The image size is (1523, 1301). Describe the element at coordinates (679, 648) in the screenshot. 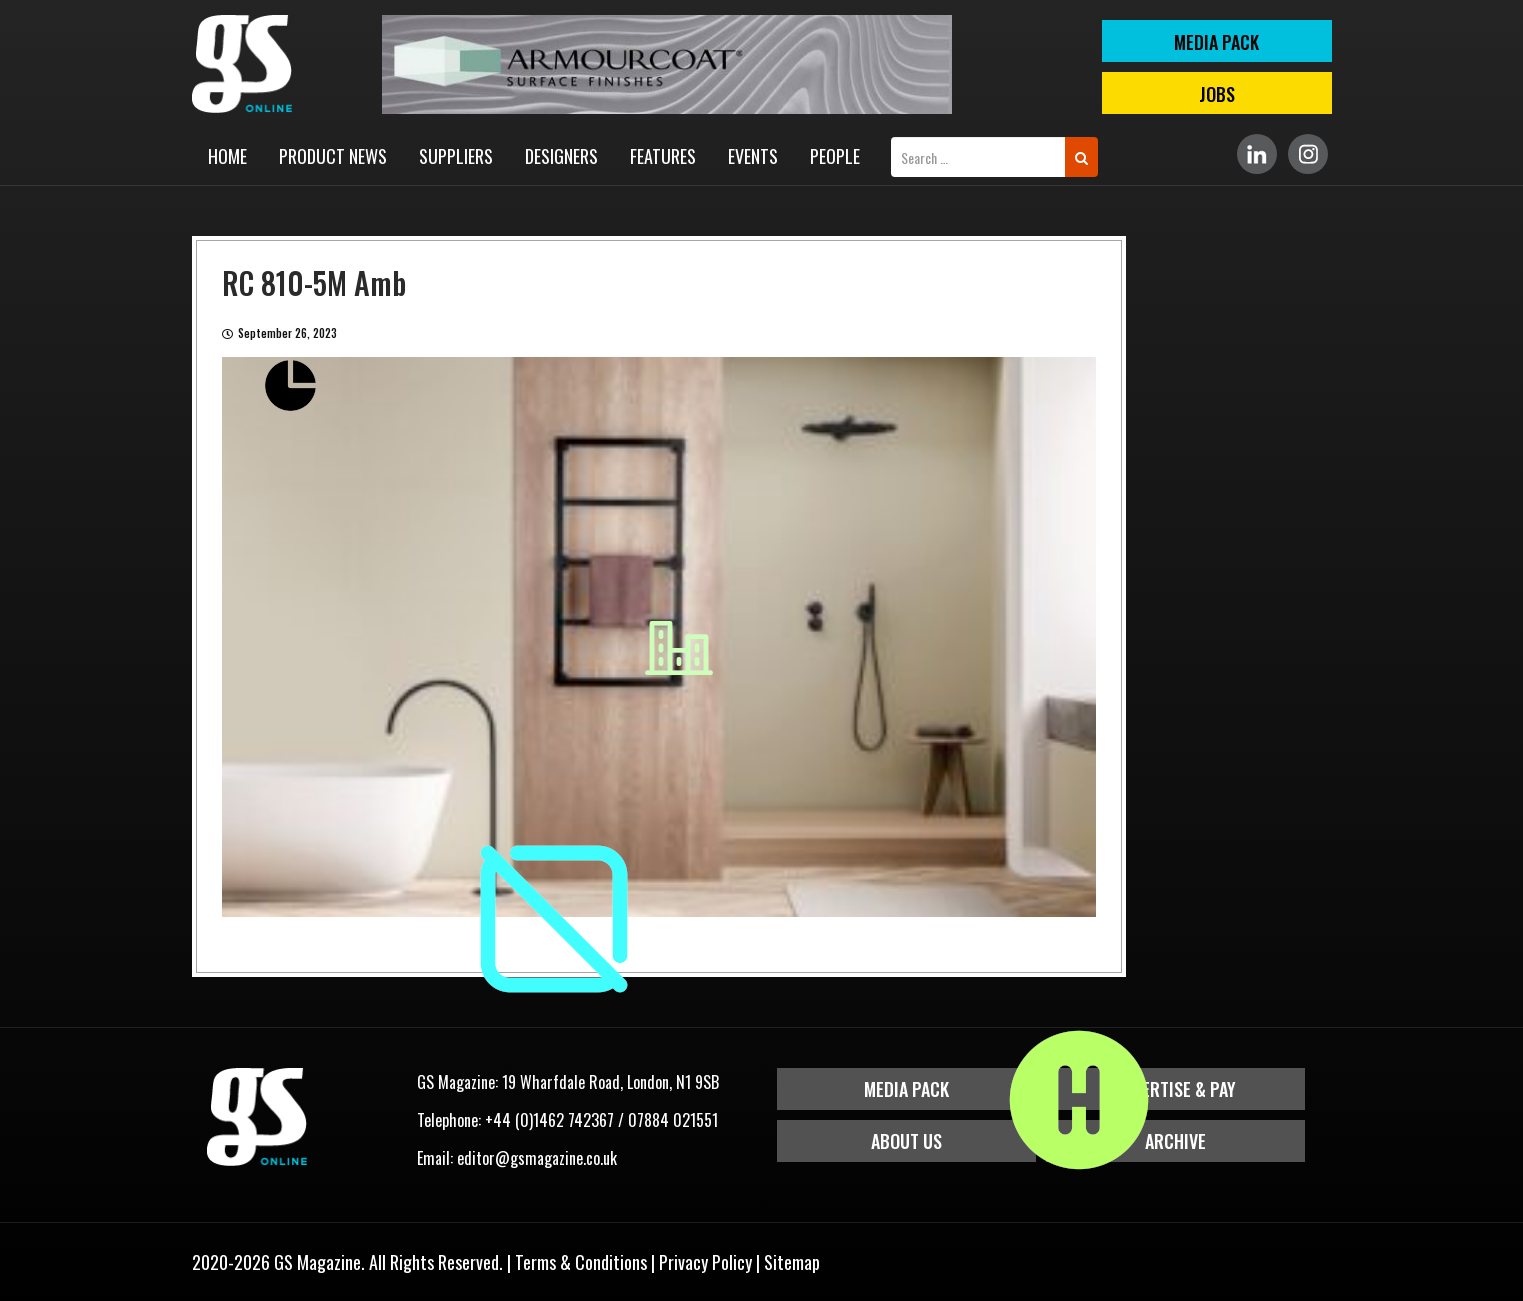

I see `view city or urban location` at that location.